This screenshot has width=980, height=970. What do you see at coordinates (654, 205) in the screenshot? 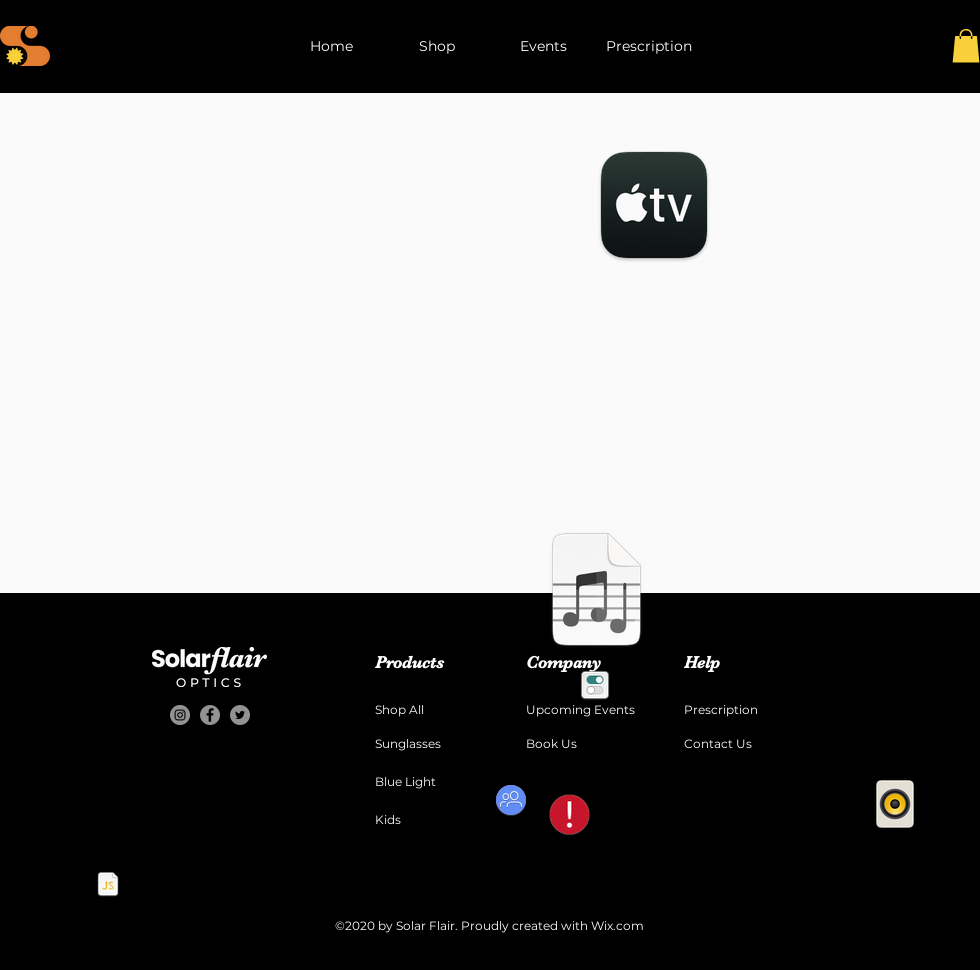
I see `open the apple tv app` at bounding box center [654, 205].